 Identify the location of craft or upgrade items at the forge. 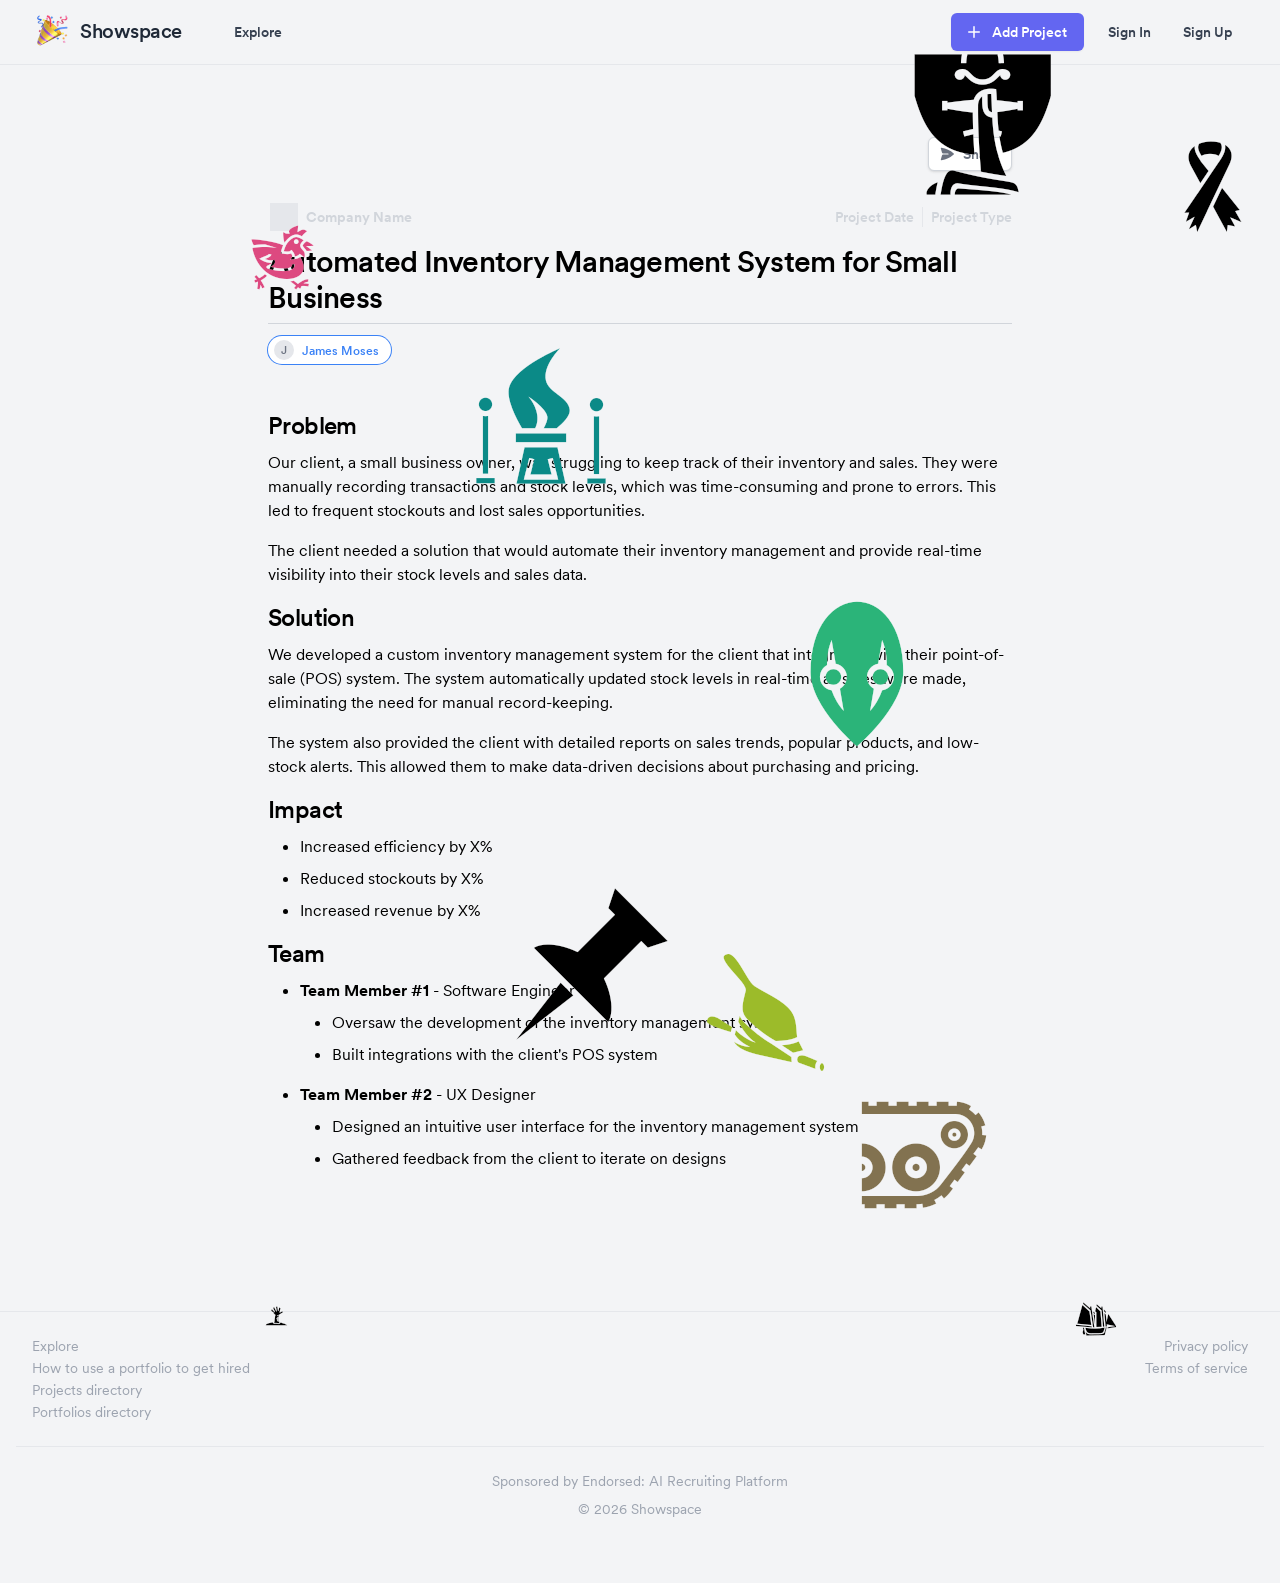
(765, 1012).